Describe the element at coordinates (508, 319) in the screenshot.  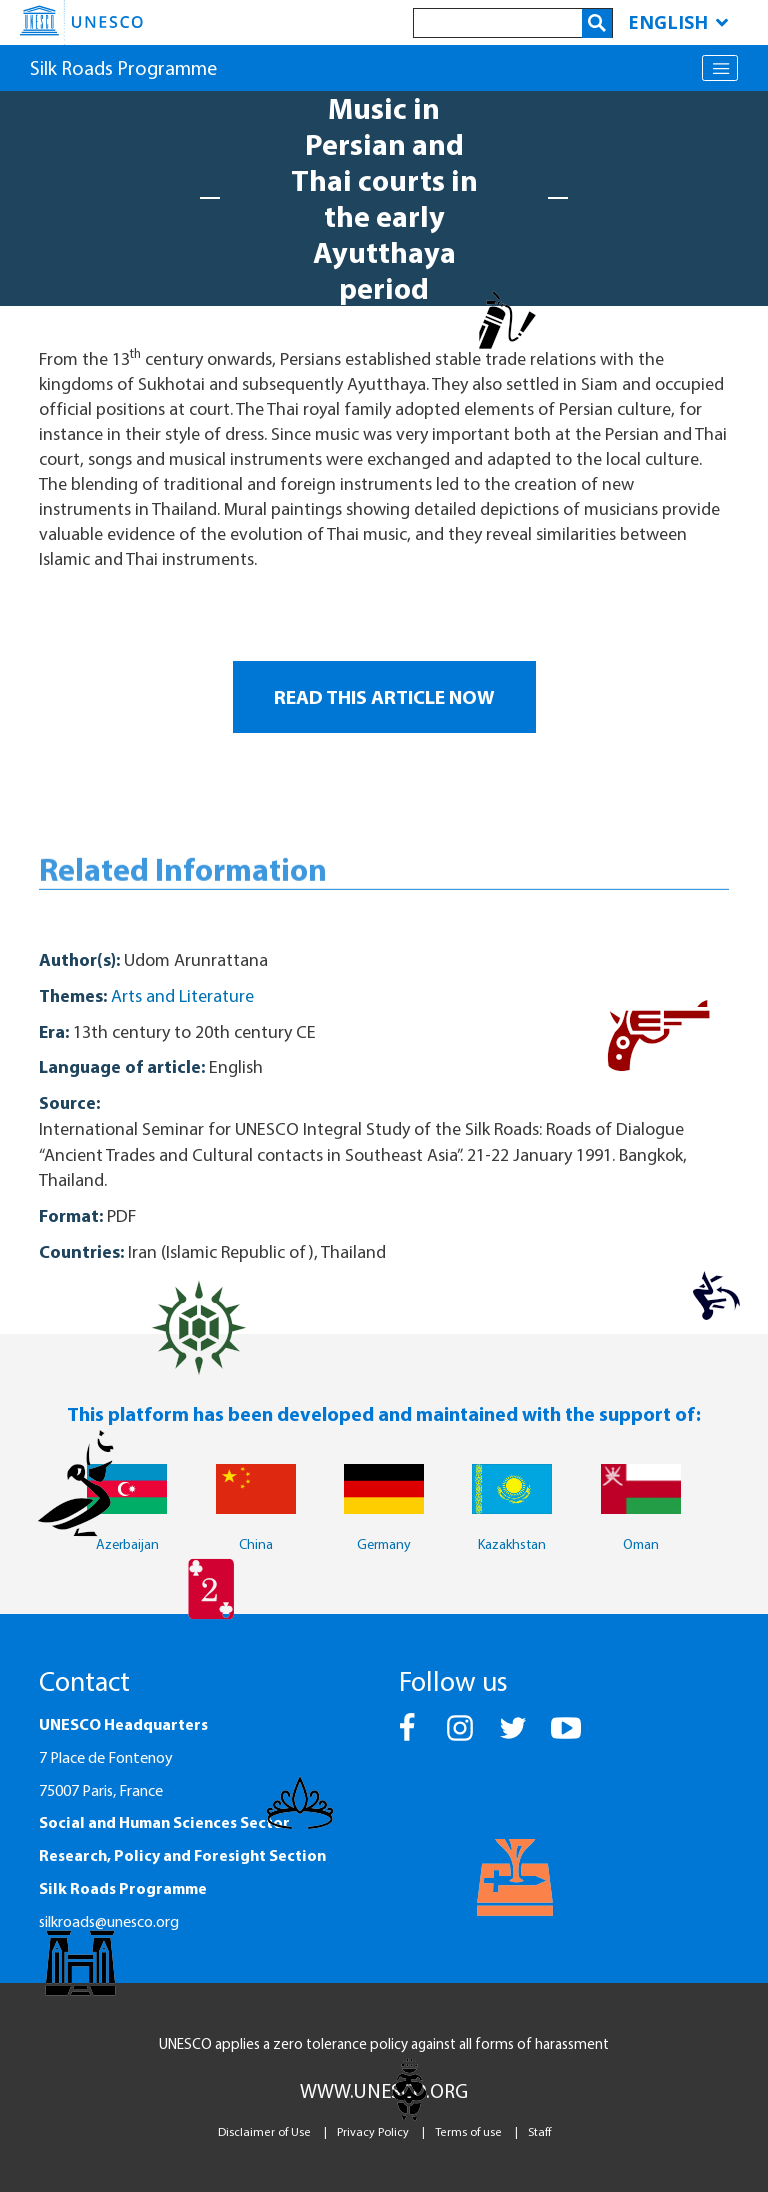
I see `access fire safety equipment or information` at that location.